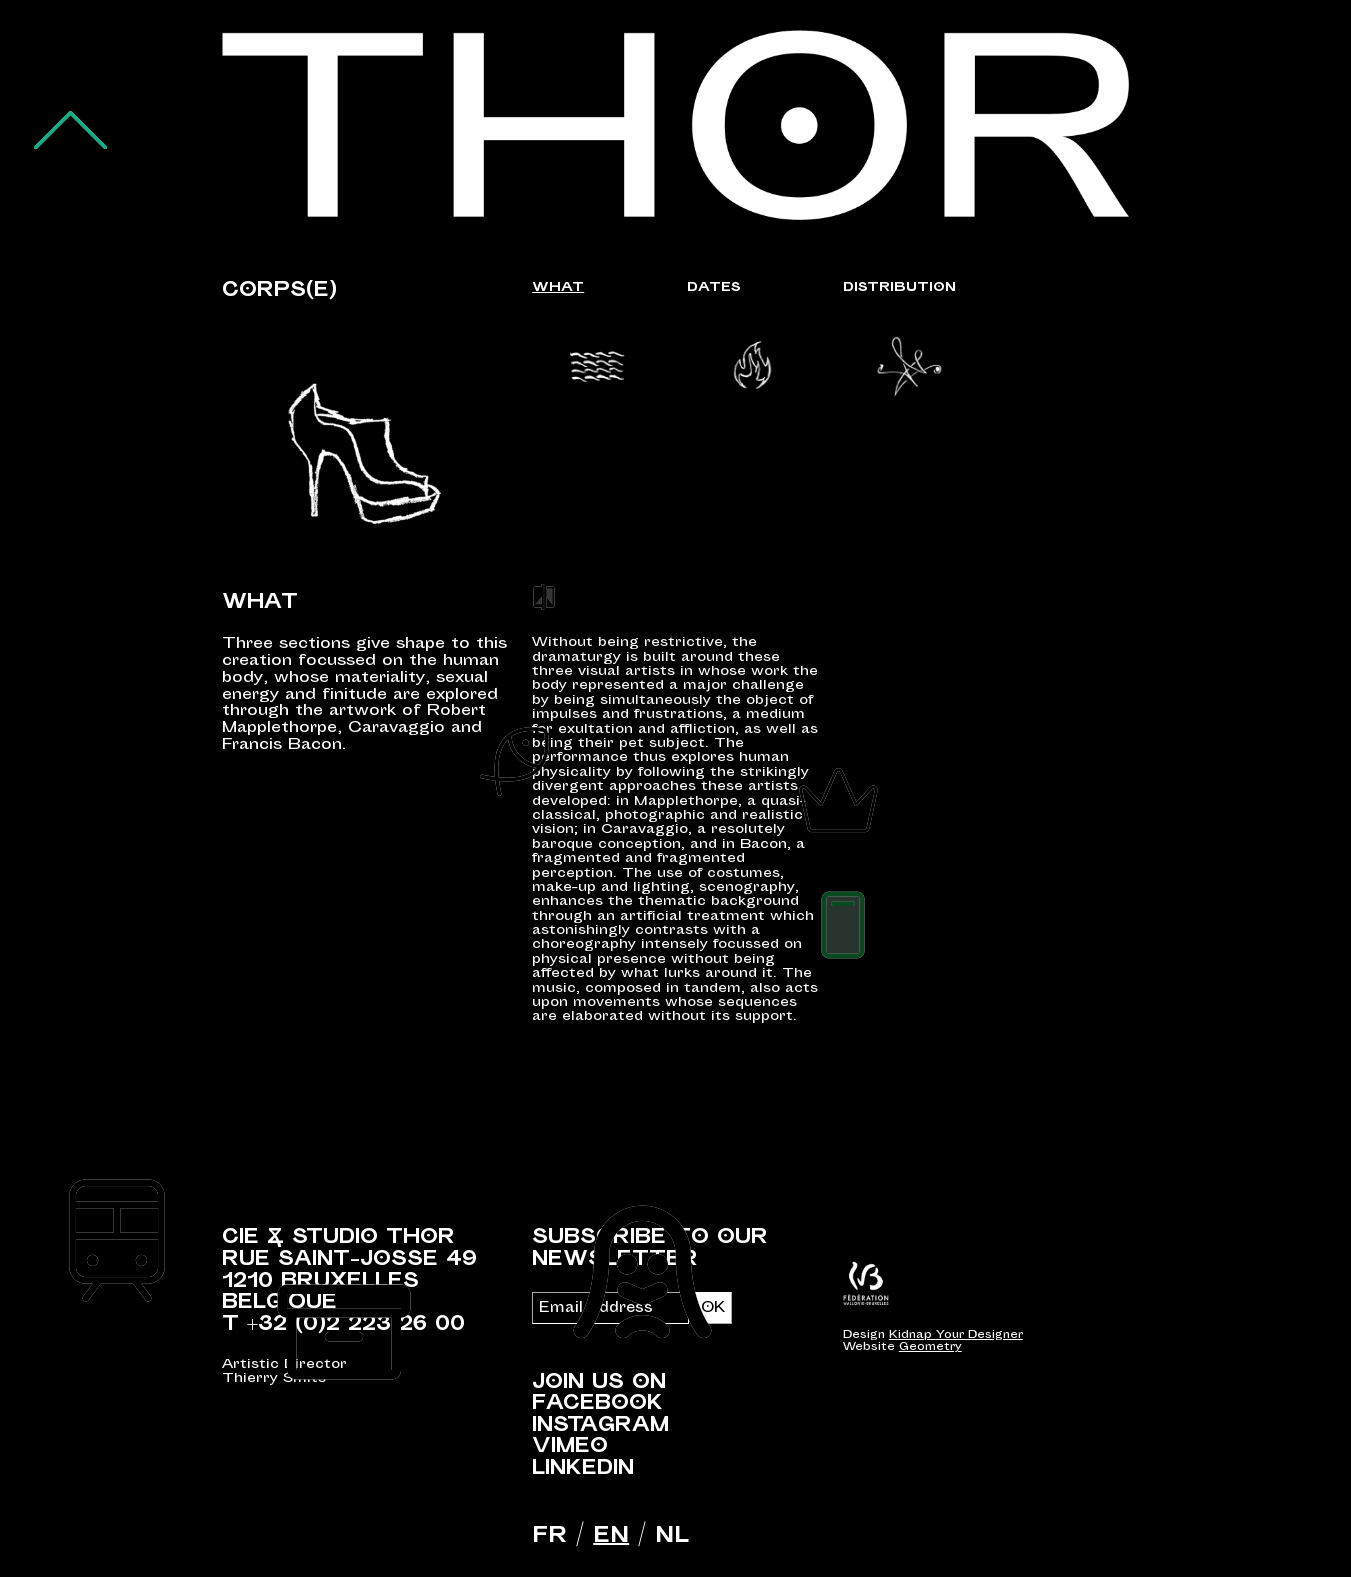 Image resolution: width=1351 pixels, height=1577 pixels. What do you see at coordinates (544, 597) in the screenshot?
I see `compare two images side by side` at bounding box center [544, 597].